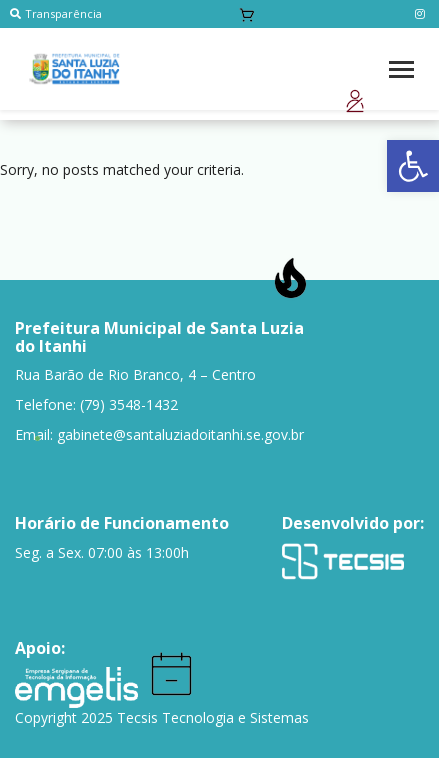 Image resolution: width=439 pixels, height=758 pixels. What do you see at coordinates (171, 675) in the screenshot?
I see `remove an event from your calendar` at bounding box center [171, 675].